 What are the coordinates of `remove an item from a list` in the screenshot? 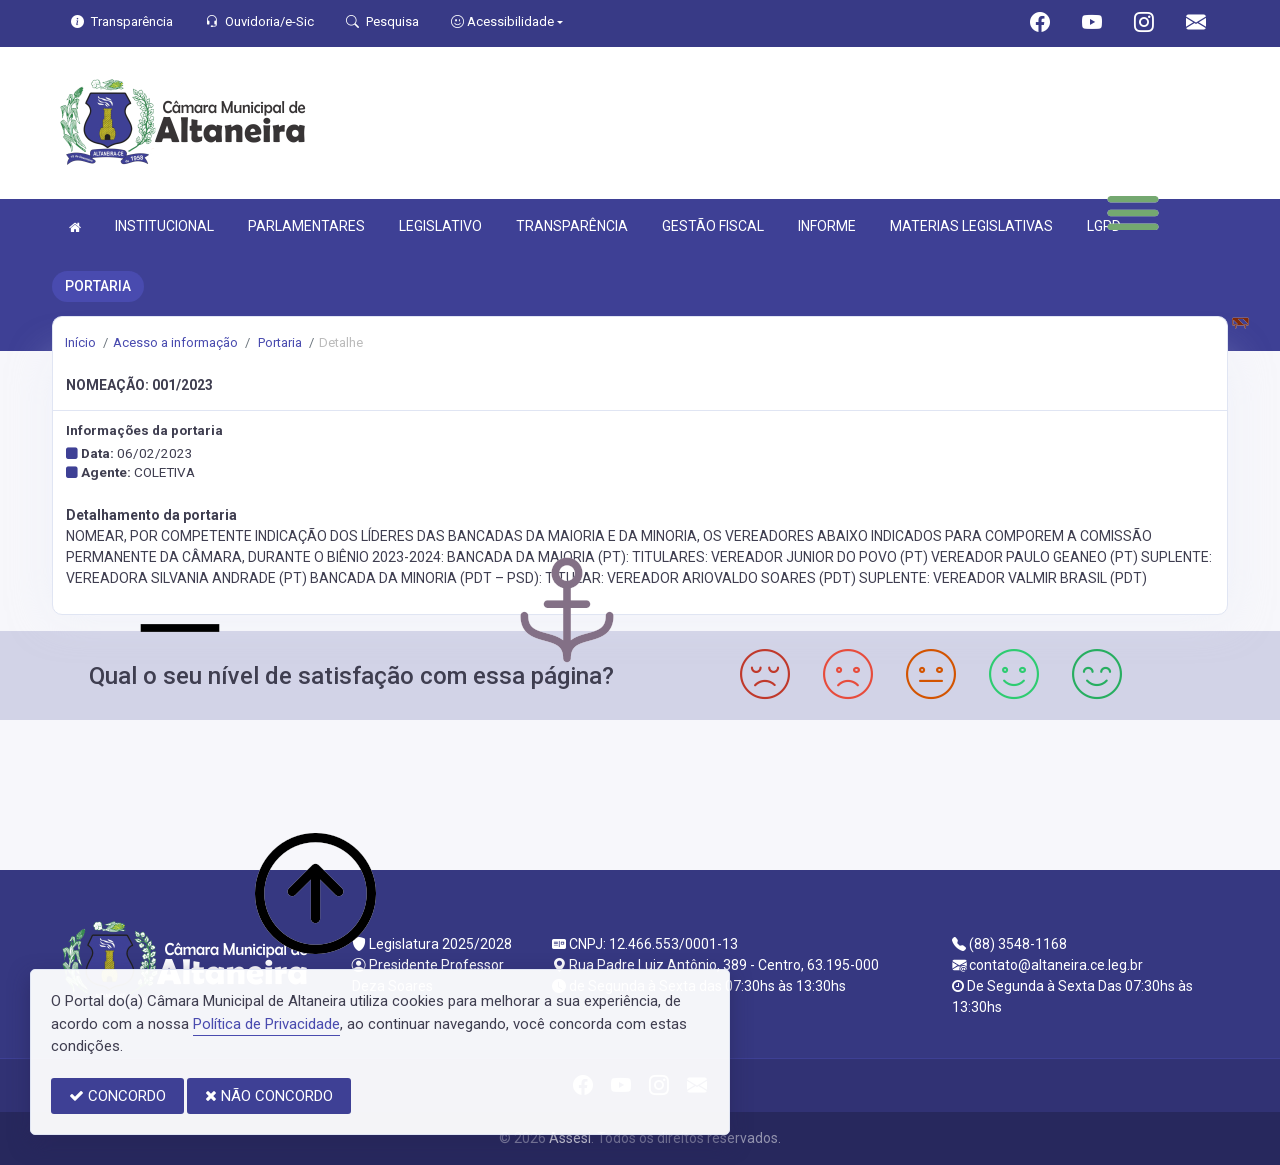 It's located at (180, 628).